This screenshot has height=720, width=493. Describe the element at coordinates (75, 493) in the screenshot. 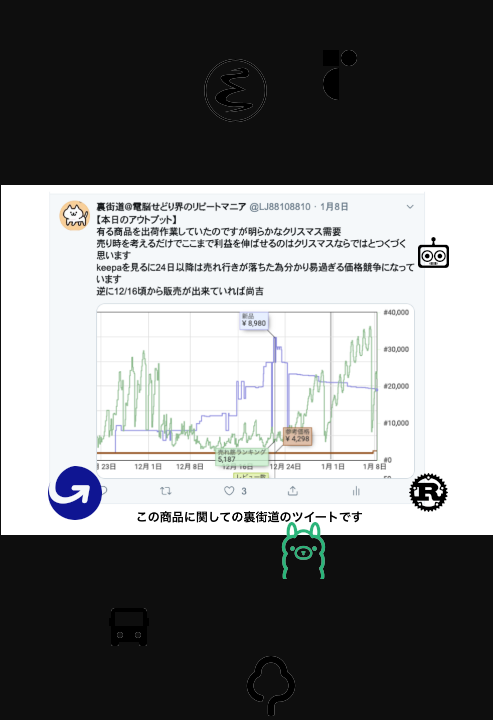

I see `open the MoneyGram app` at that location.